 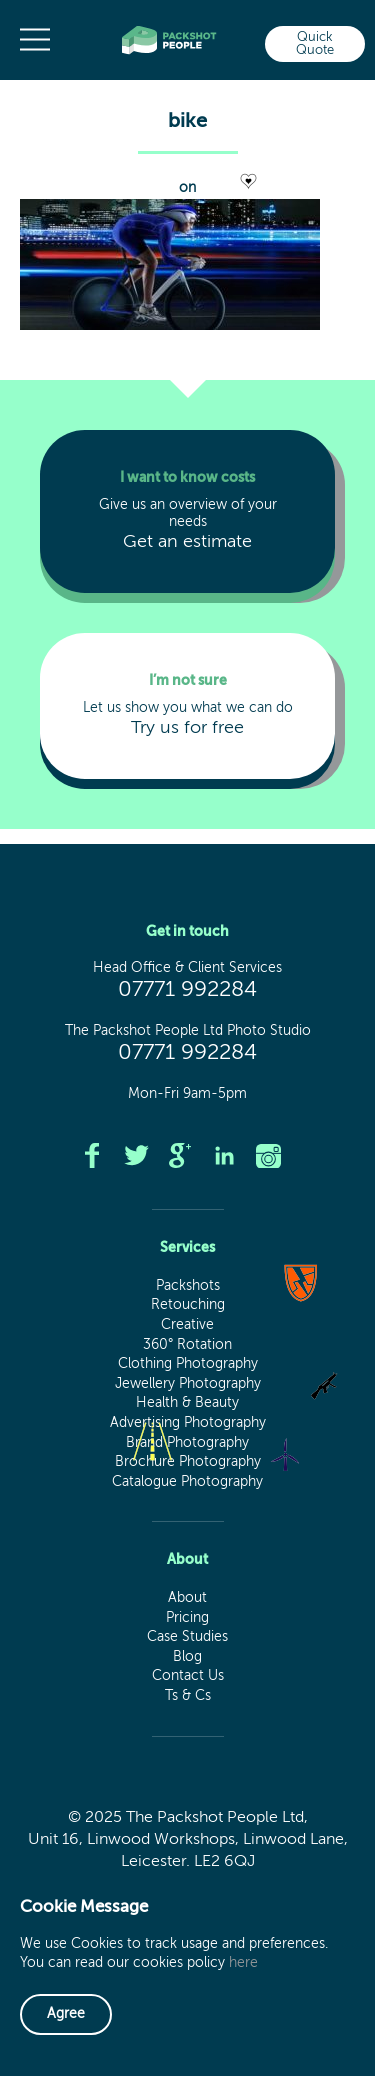 What do you see at coordinates (285, 1454) in the screenshot?
I see `wind turbine or wind energy indicator` at bounding box center [285, 1454].